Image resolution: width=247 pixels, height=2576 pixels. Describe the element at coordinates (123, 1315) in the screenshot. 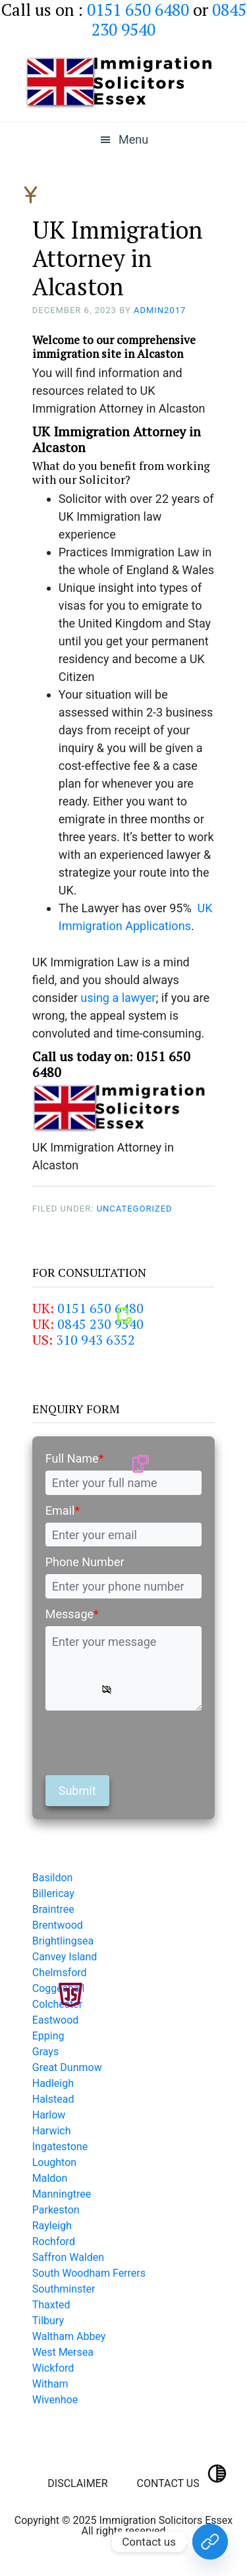

I see `edit a saved bookmark` at that location.